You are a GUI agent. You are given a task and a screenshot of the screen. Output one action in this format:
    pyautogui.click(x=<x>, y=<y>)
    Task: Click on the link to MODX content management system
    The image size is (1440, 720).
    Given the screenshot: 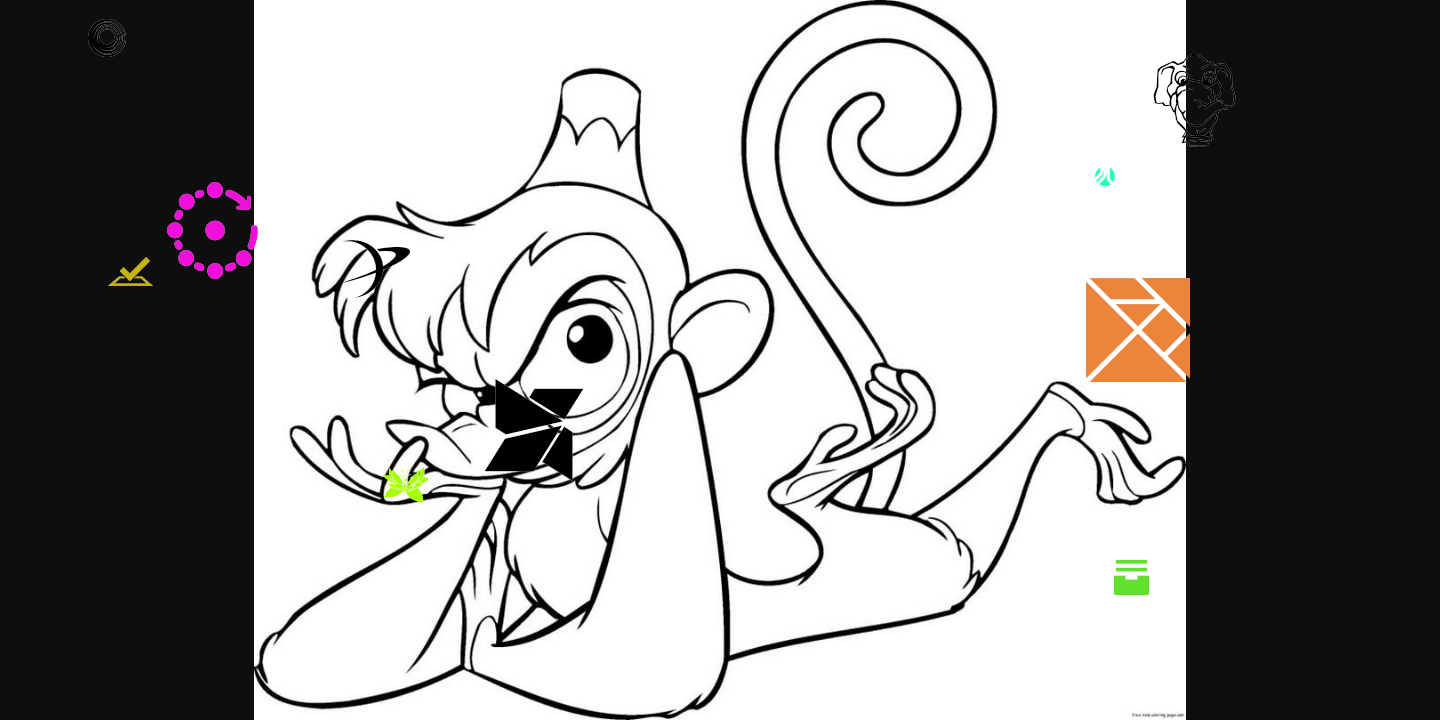 What is the action you would take?
    pyautogui.click(x=534, y=430)
    